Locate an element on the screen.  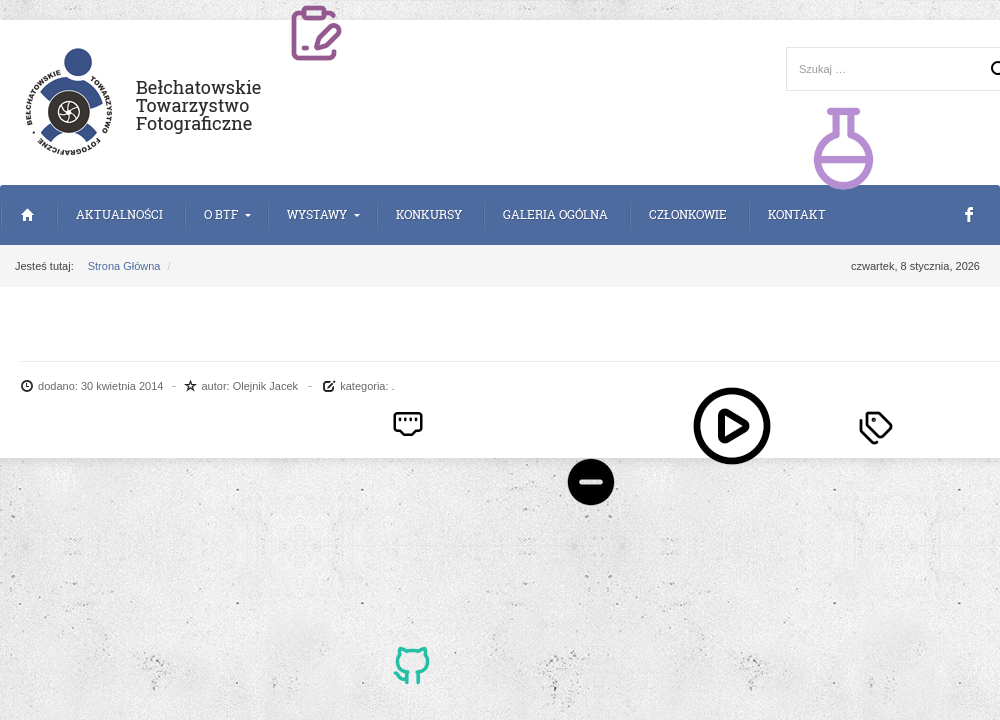
access science or laboratory features is located at coordinates (843, 148).